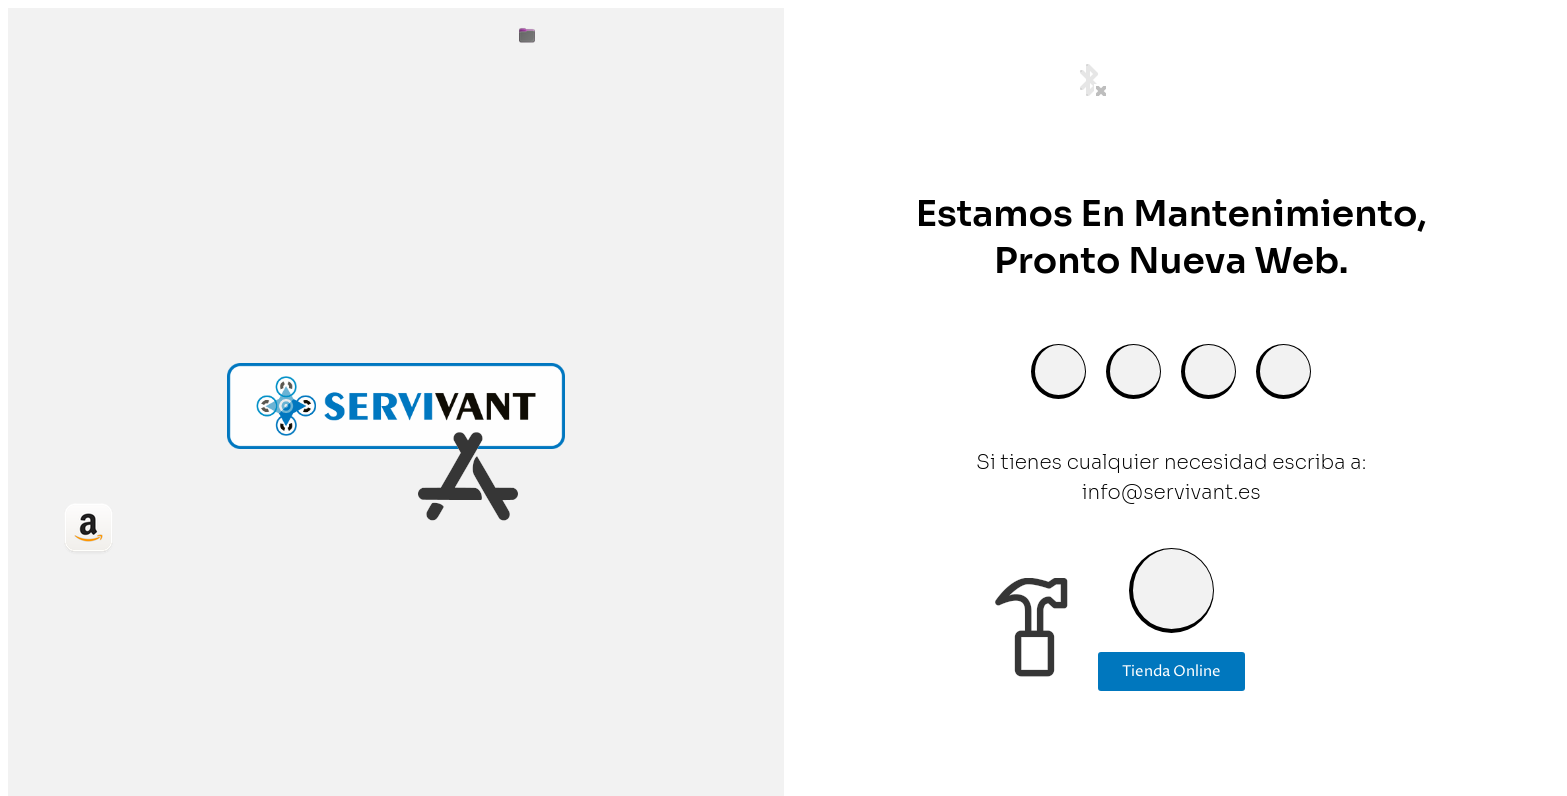 The width and height of the screenshot is (1567, 796). I want to click on bluetooth is currently disabled, so click(1090, 80).